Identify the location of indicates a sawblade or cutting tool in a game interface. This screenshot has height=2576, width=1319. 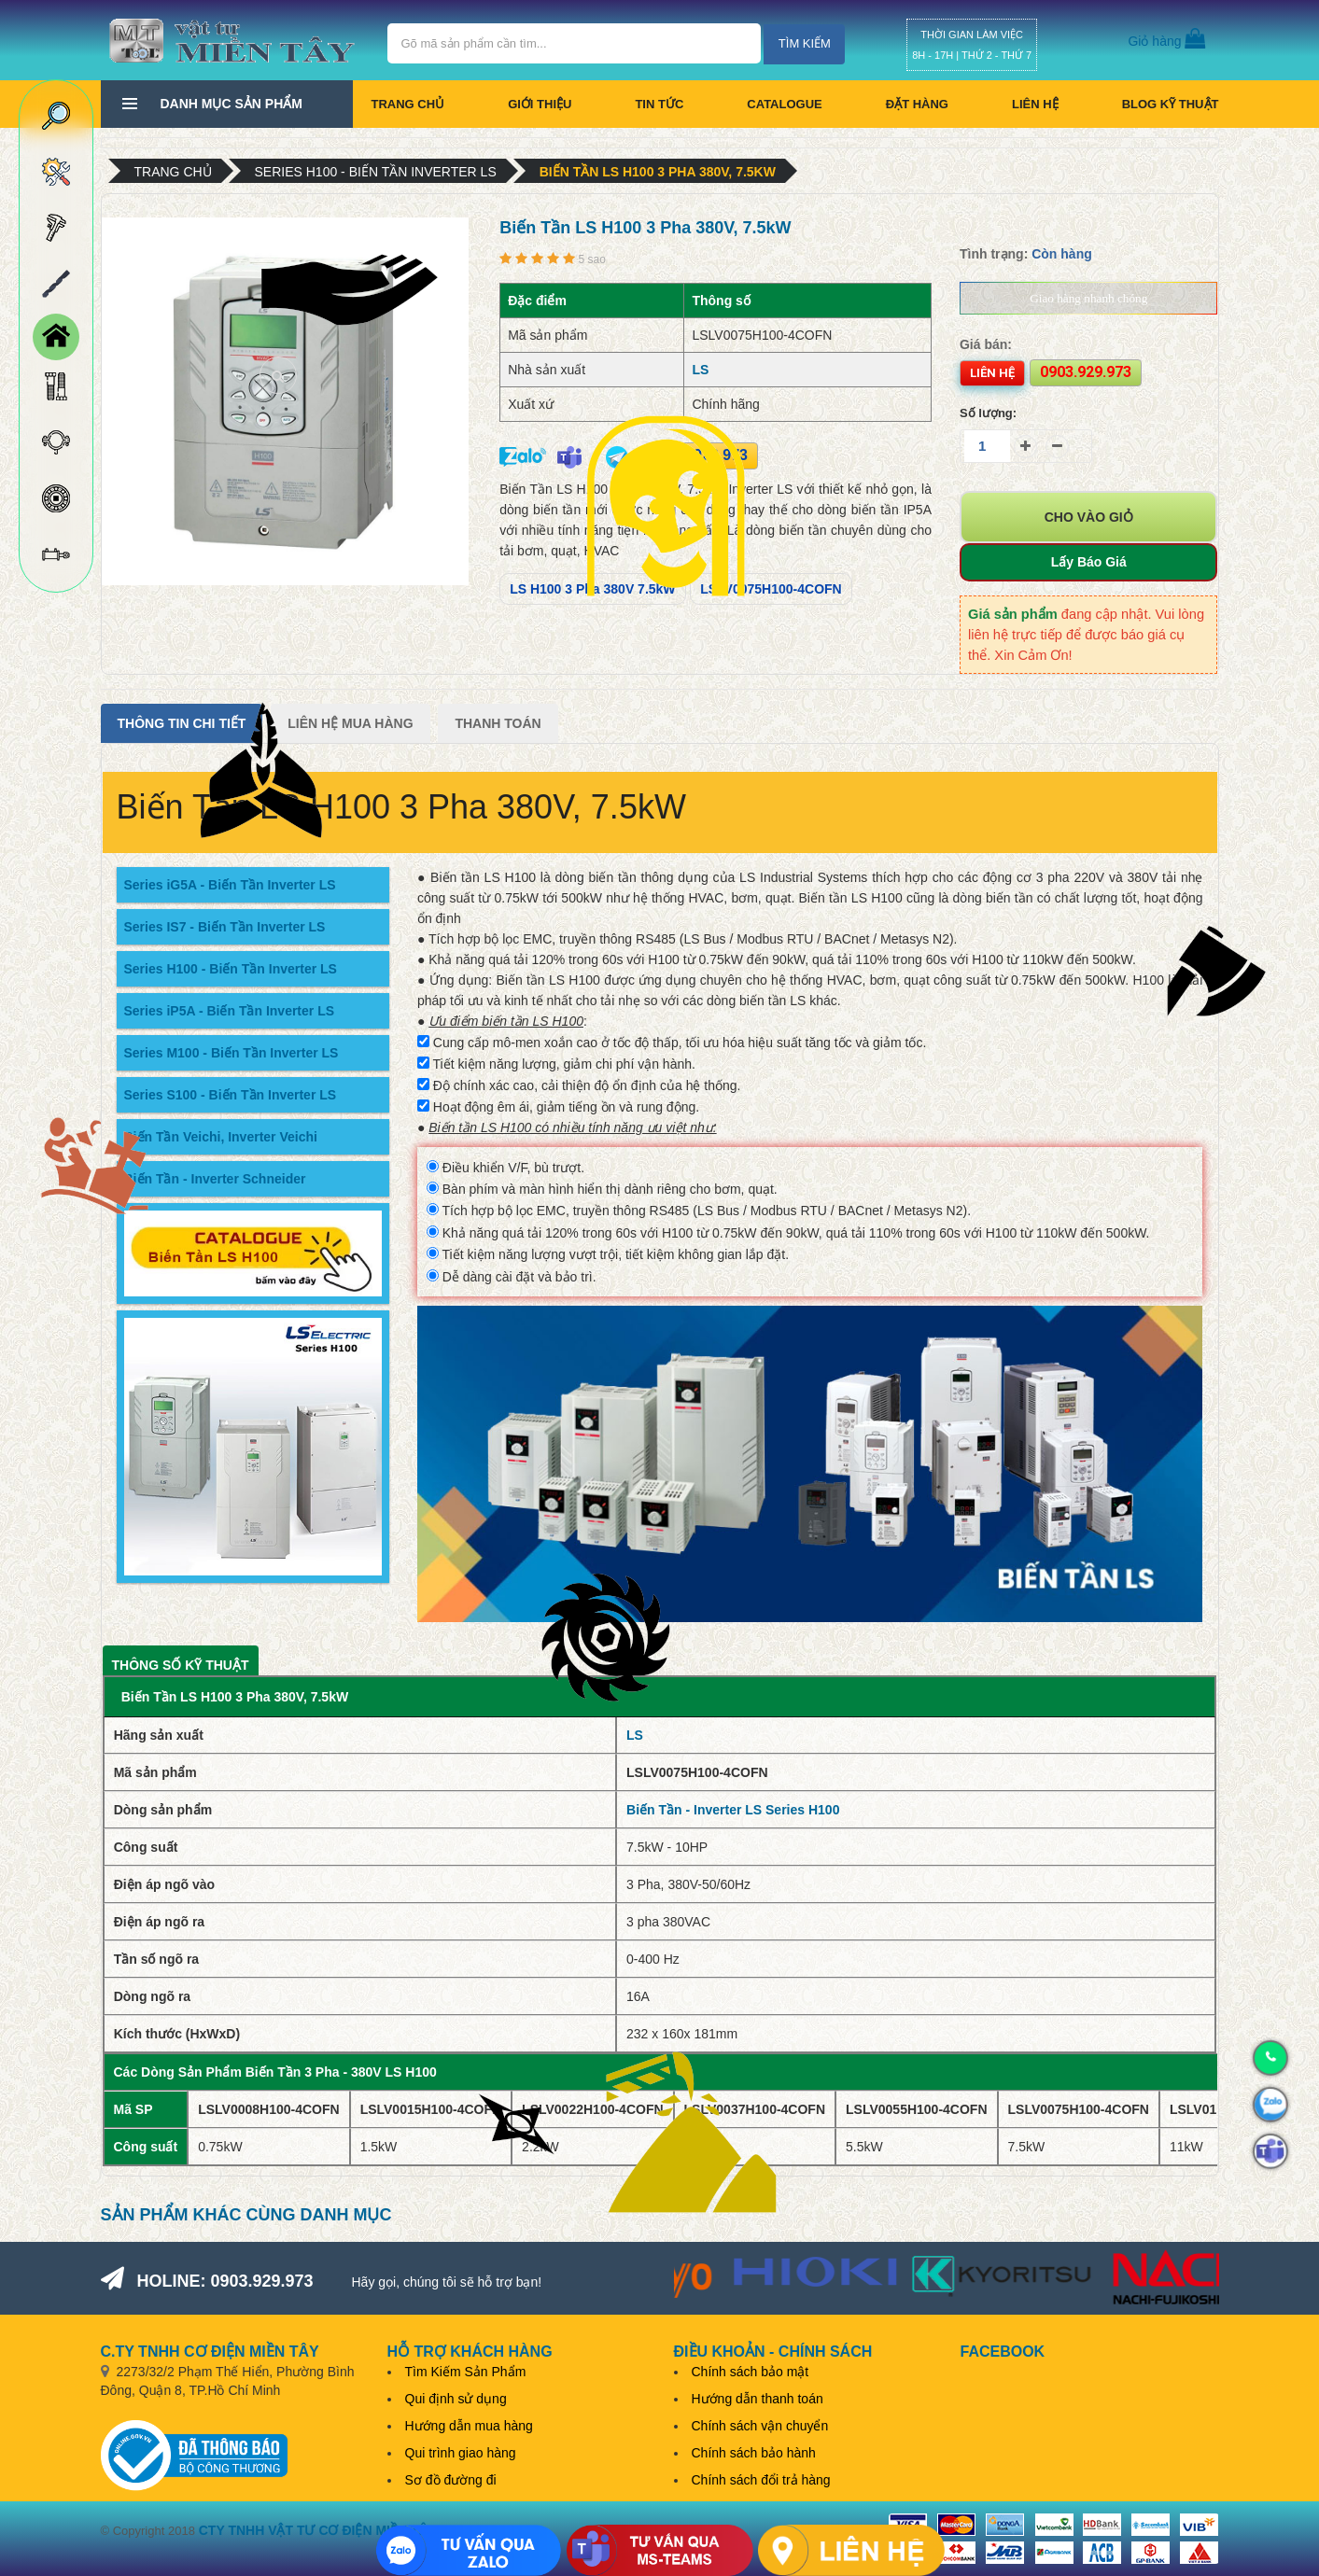
(606, 1636).